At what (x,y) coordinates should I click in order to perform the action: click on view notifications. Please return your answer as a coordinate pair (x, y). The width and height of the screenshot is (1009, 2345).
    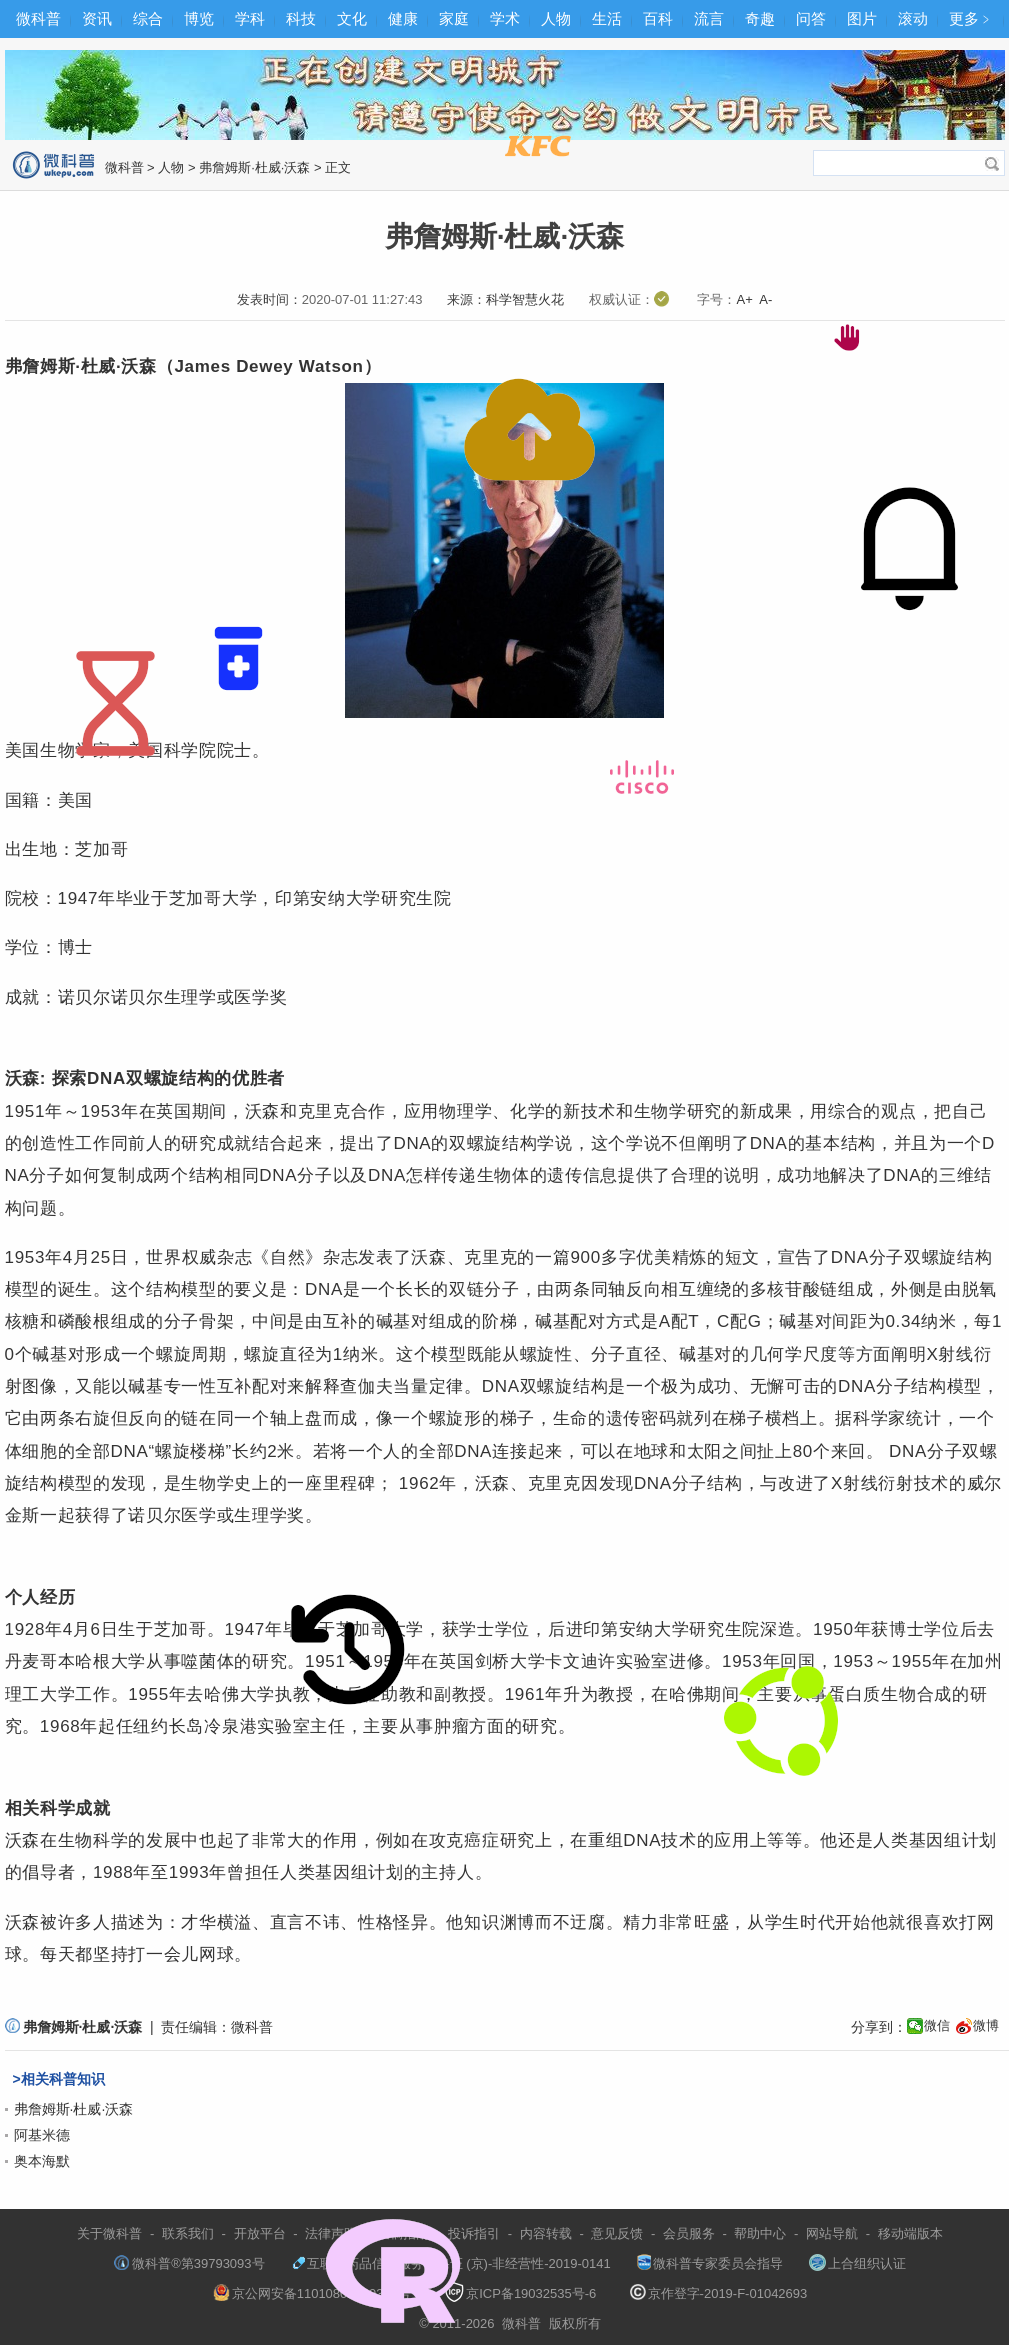
    Looking at the image, I should click on (909, 544).